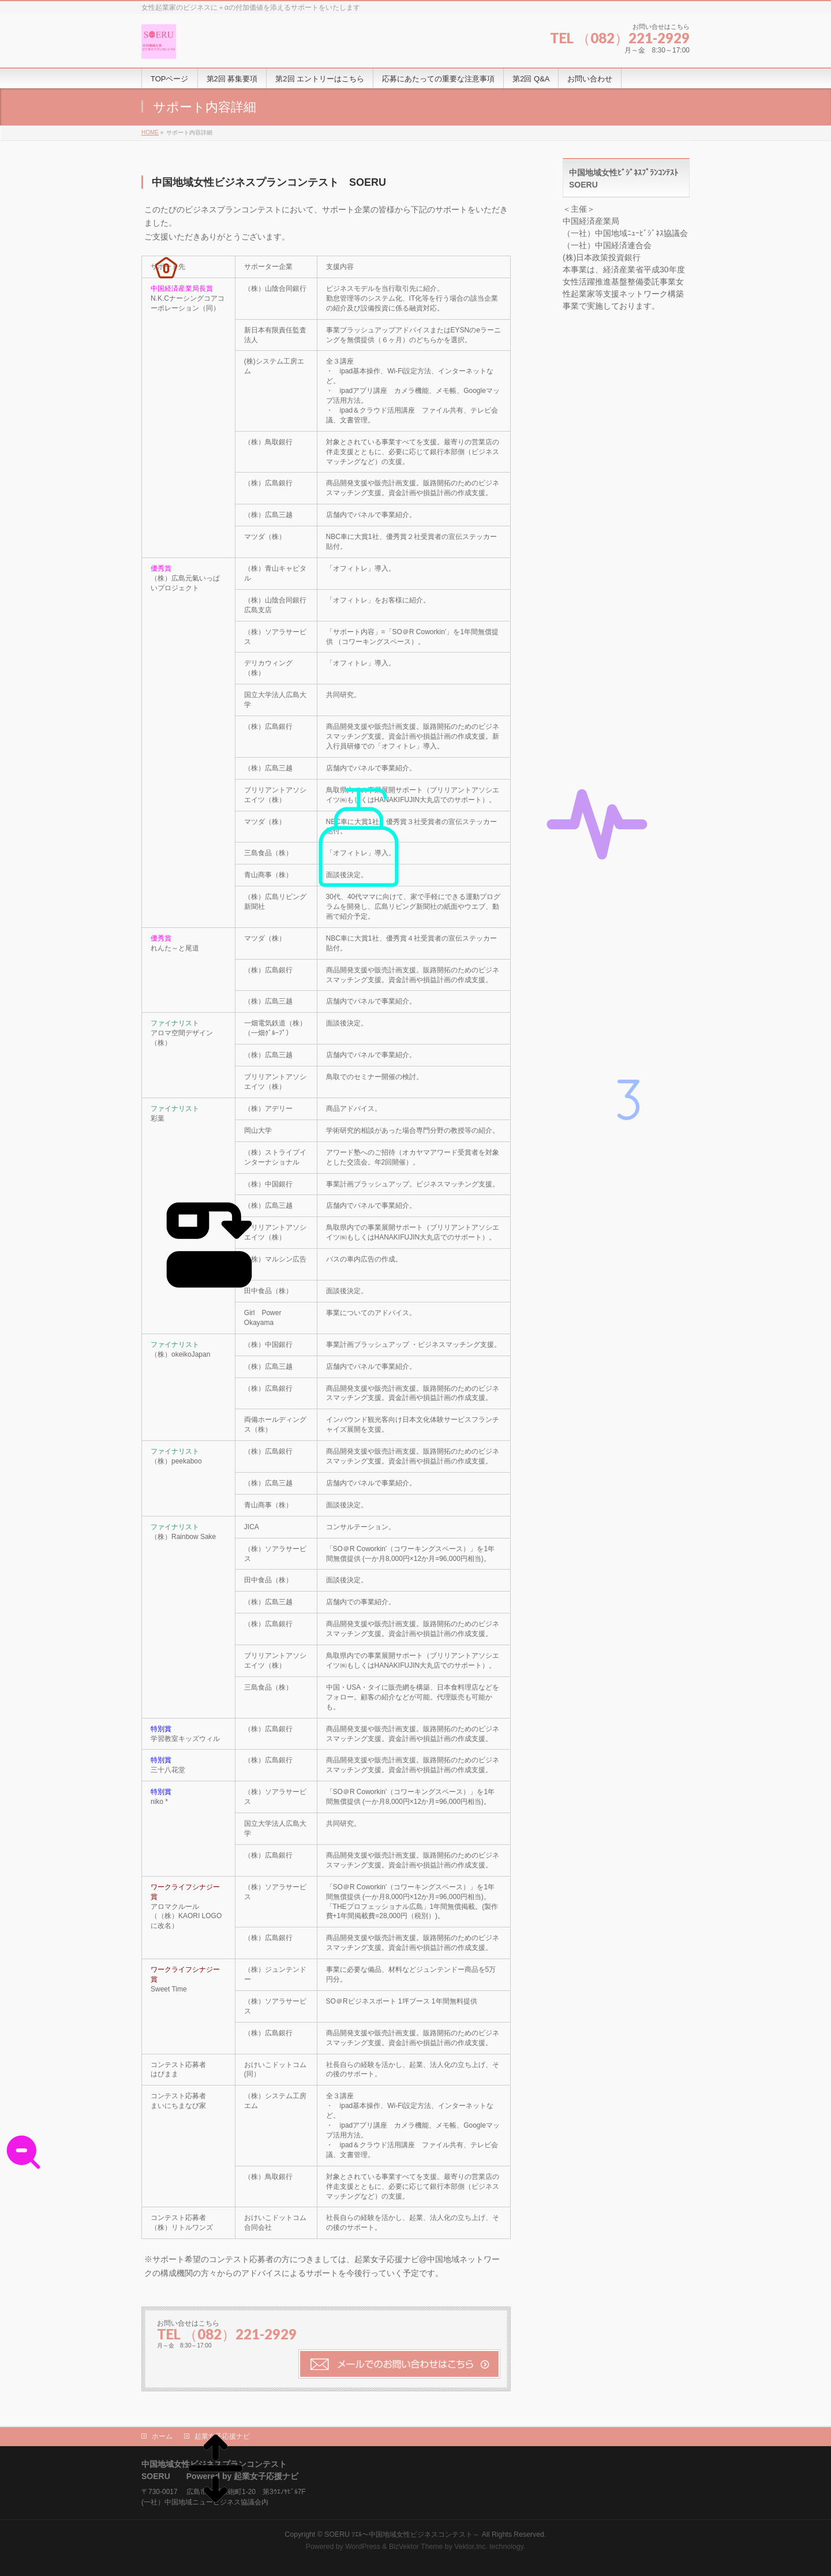 The height and width of the screenshot is (2576, 831). Describe the element at coordinates (23, 2152) in the screenshot. I see `zoom out or reduce magnification` at that location.